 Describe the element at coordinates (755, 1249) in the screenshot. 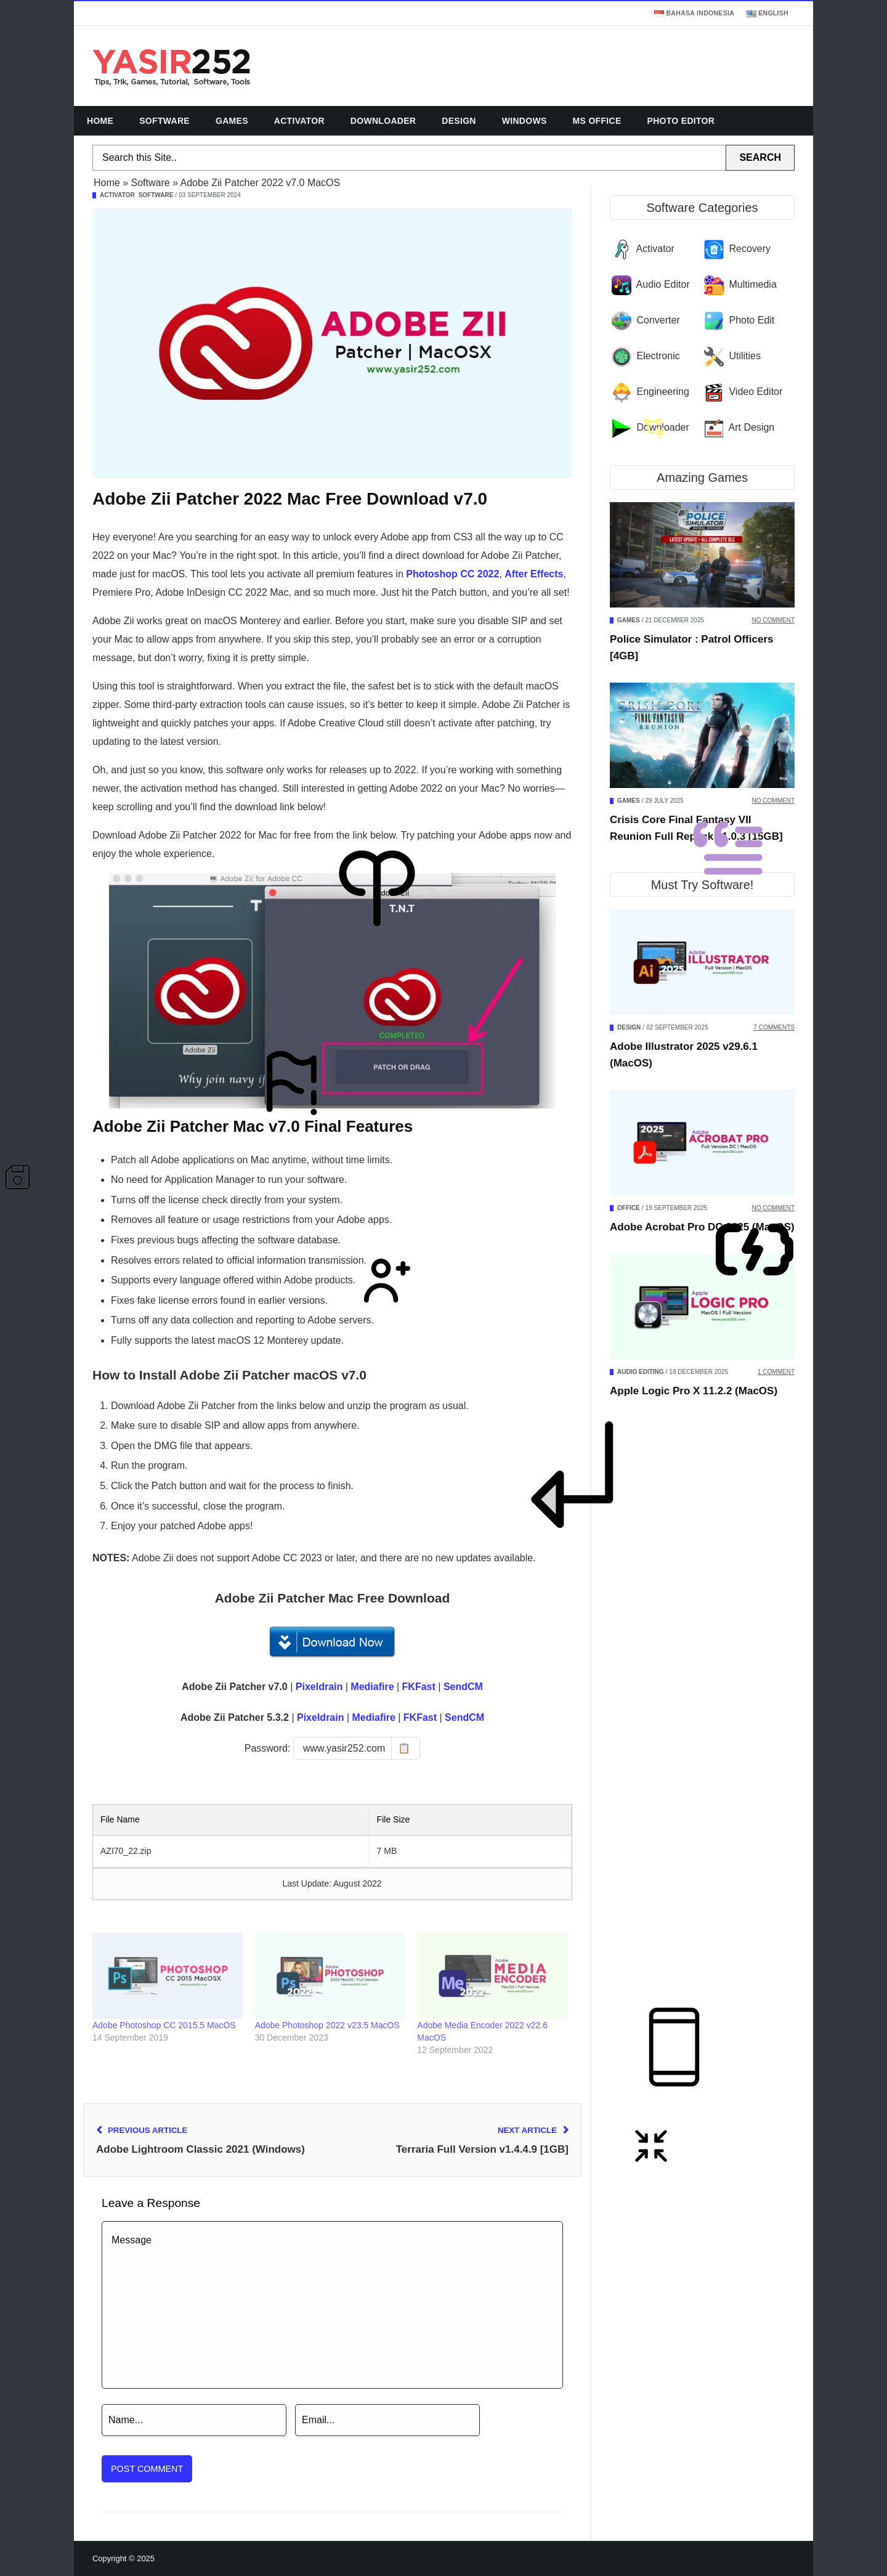

I see `indicates device is currently charging` at that location.